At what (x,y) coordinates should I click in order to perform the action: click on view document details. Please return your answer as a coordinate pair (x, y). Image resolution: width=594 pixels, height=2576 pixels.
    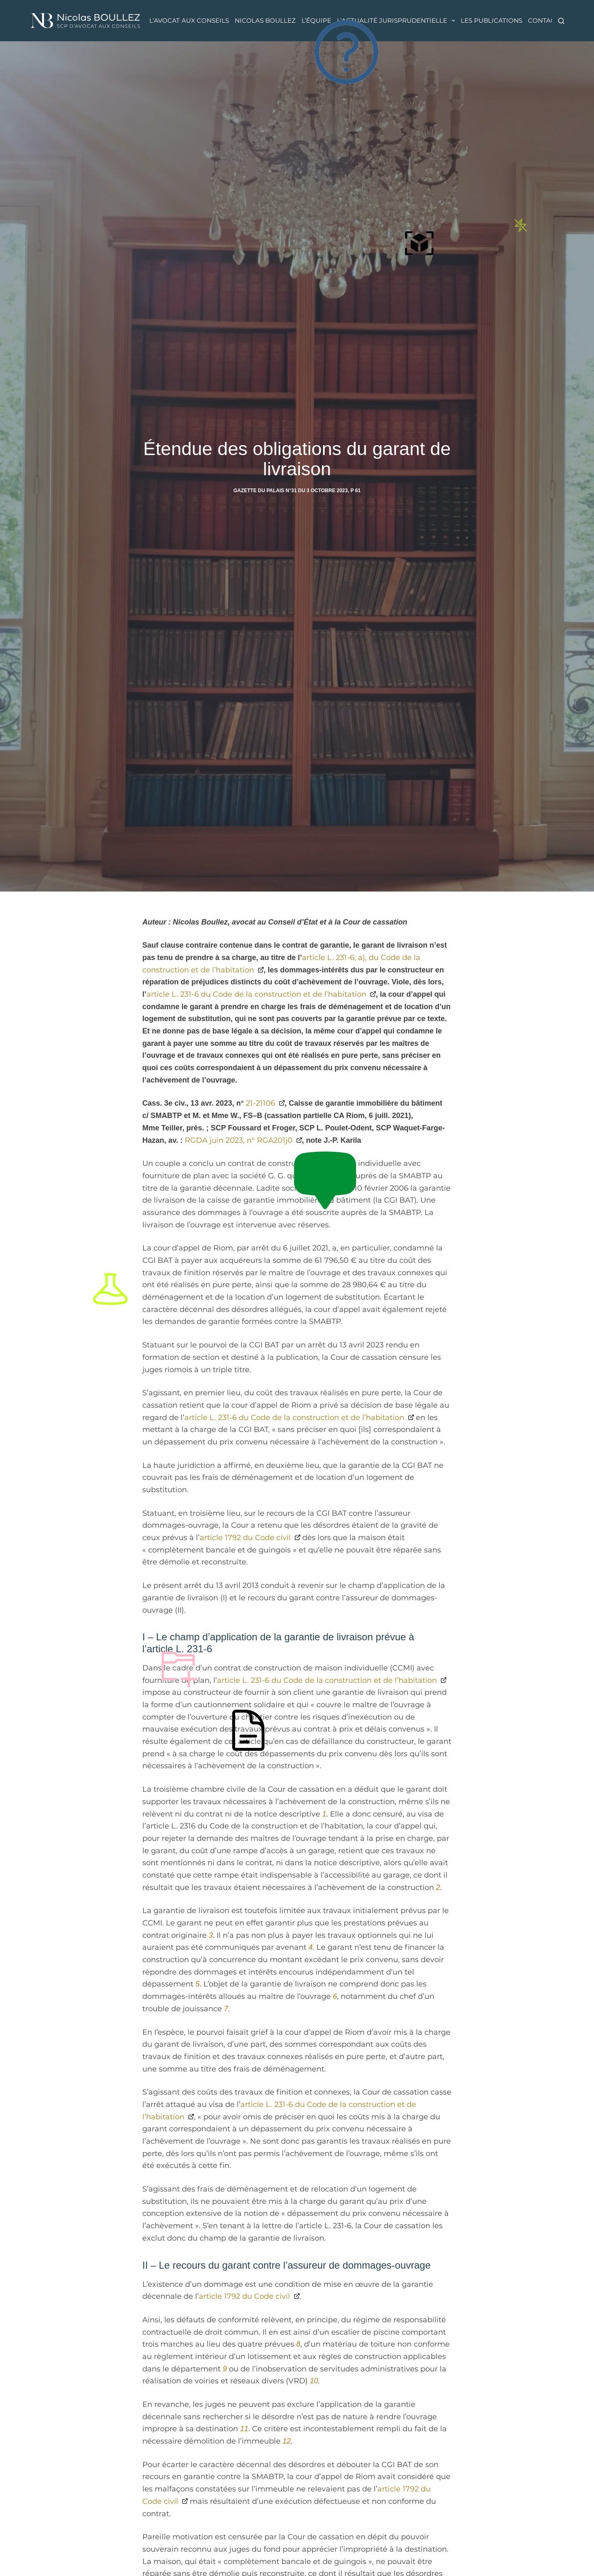
    Looking at the image, I should click on (248, 1730).